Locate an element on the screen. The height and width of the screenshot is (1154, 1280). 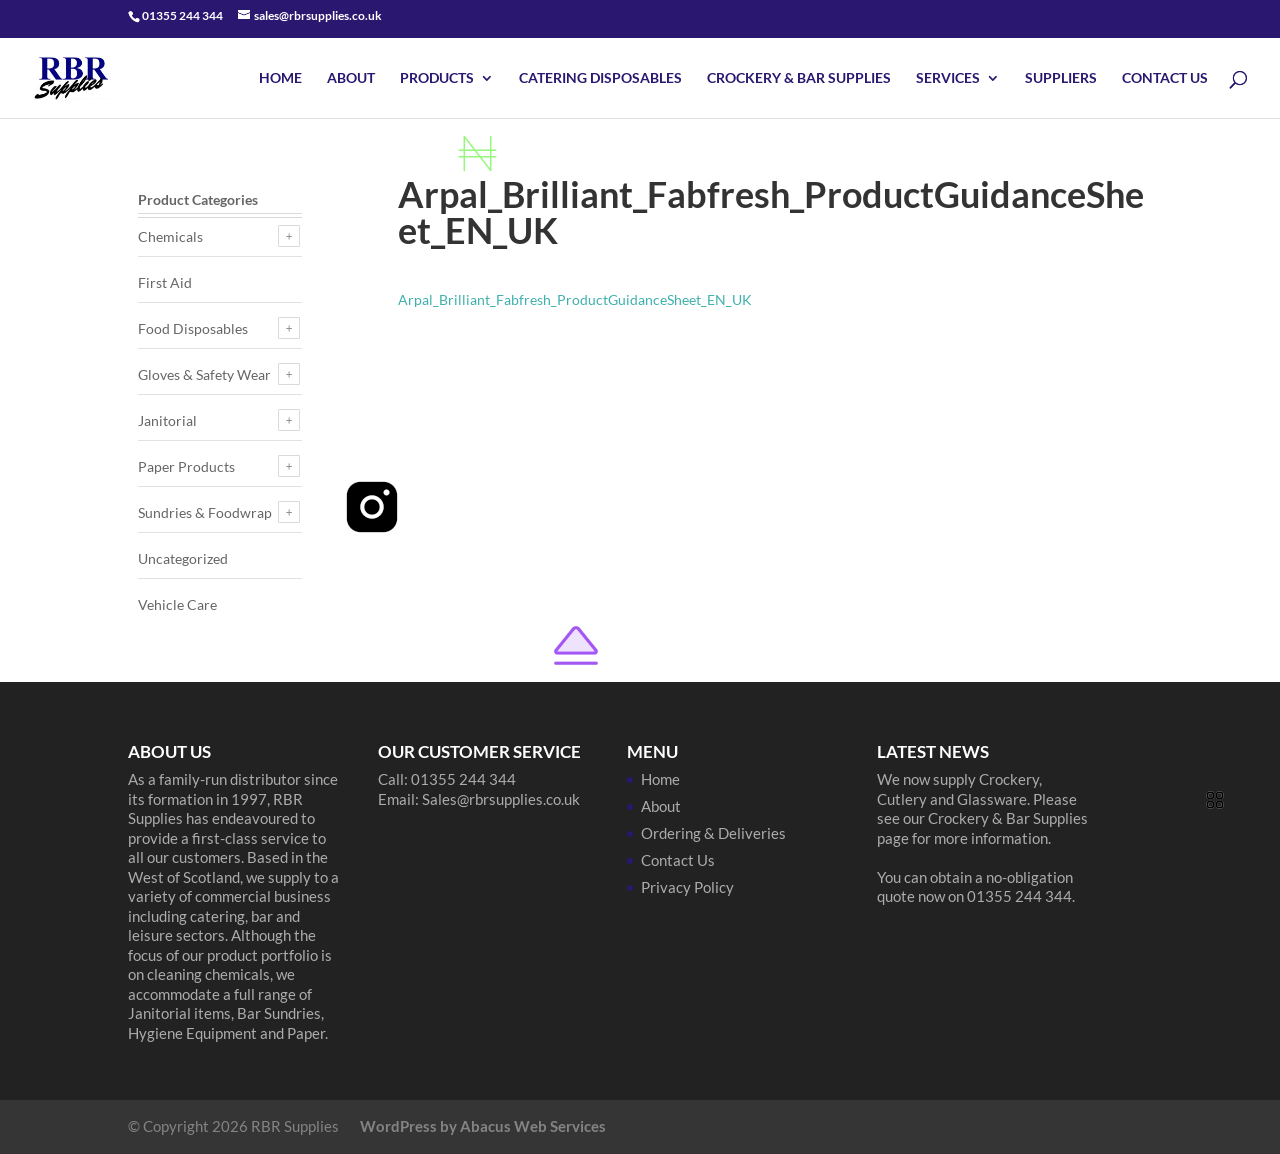
view items in grid layout is located at coordinates (1215, 800).